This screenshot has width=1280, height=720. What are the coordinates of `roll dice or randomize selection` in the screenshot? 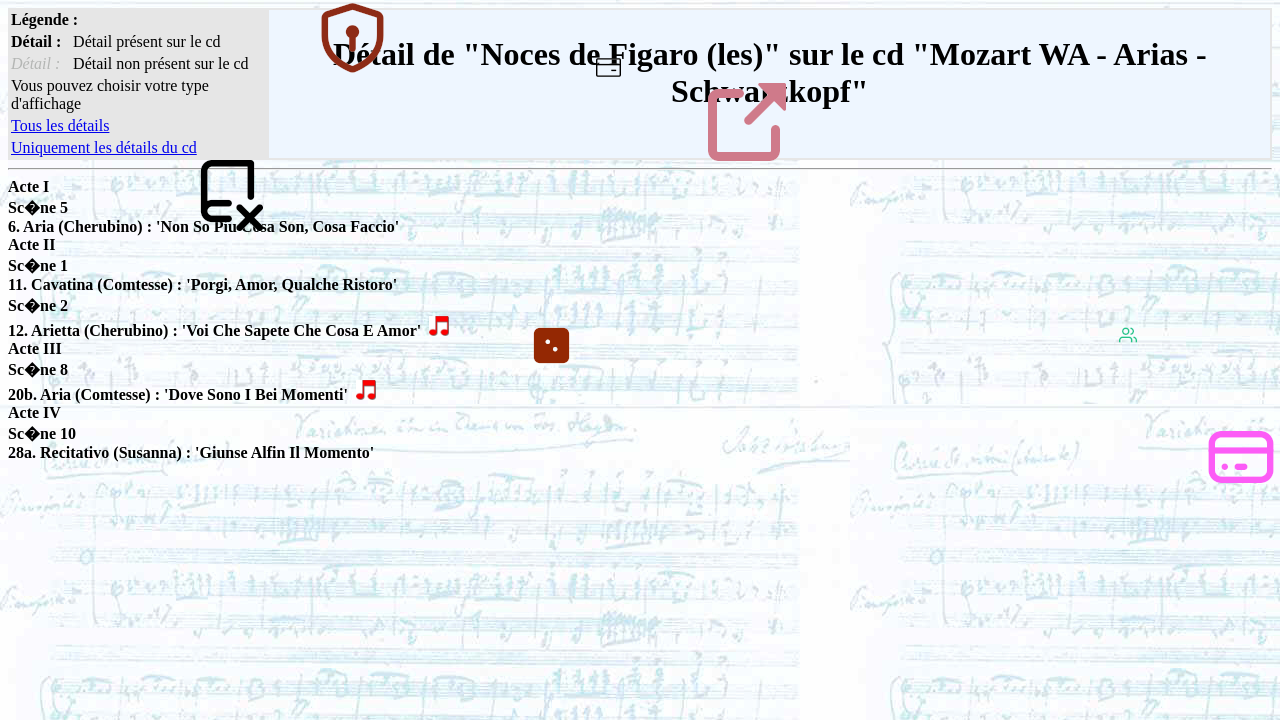 It's located at (551, 345).